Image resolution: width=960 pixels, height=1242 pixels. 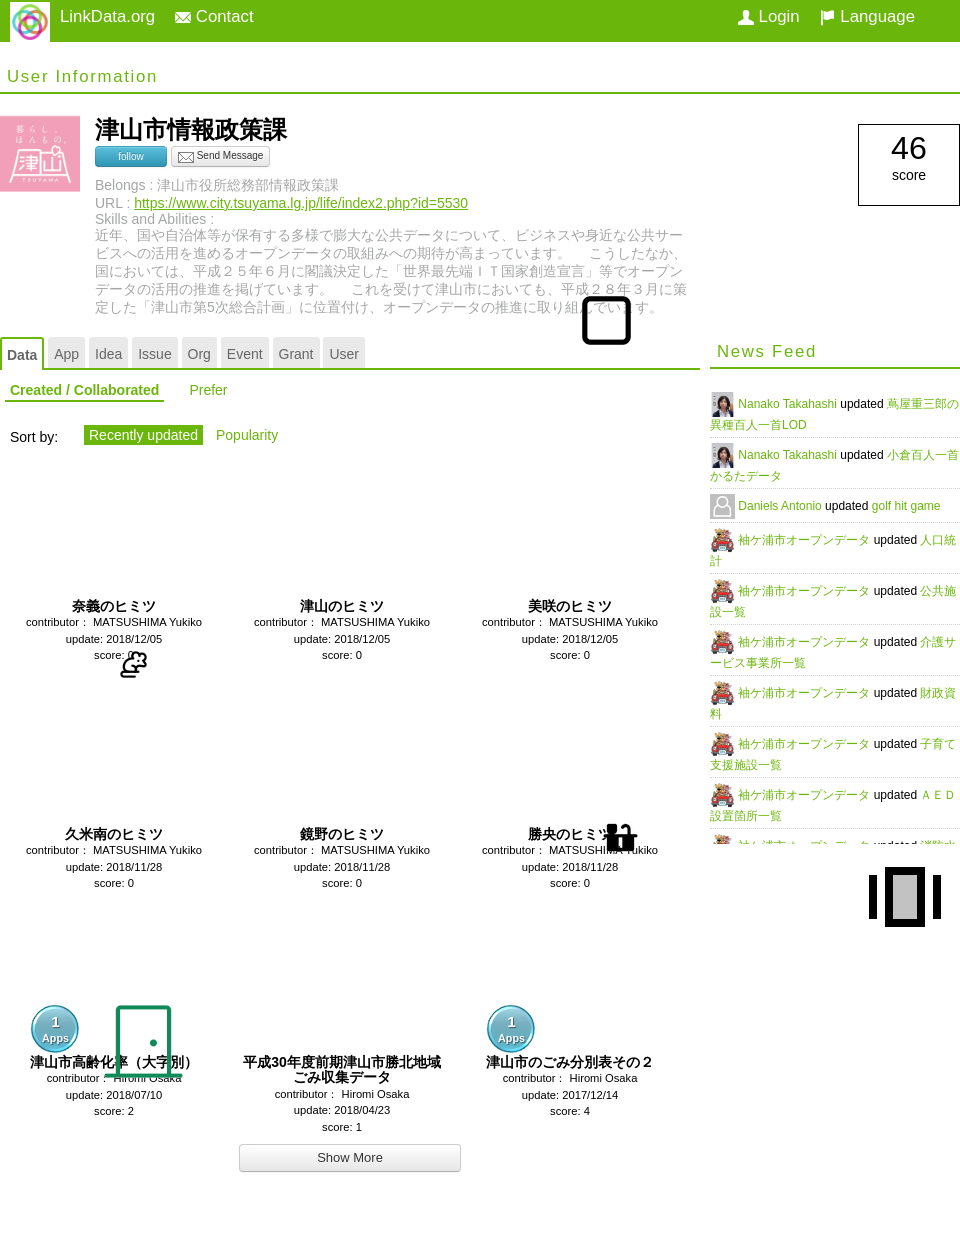 What do you see at coordinates (905, 899) in the screenshot?
I see `view stories or sequential content` at bounding box center [905, 899].